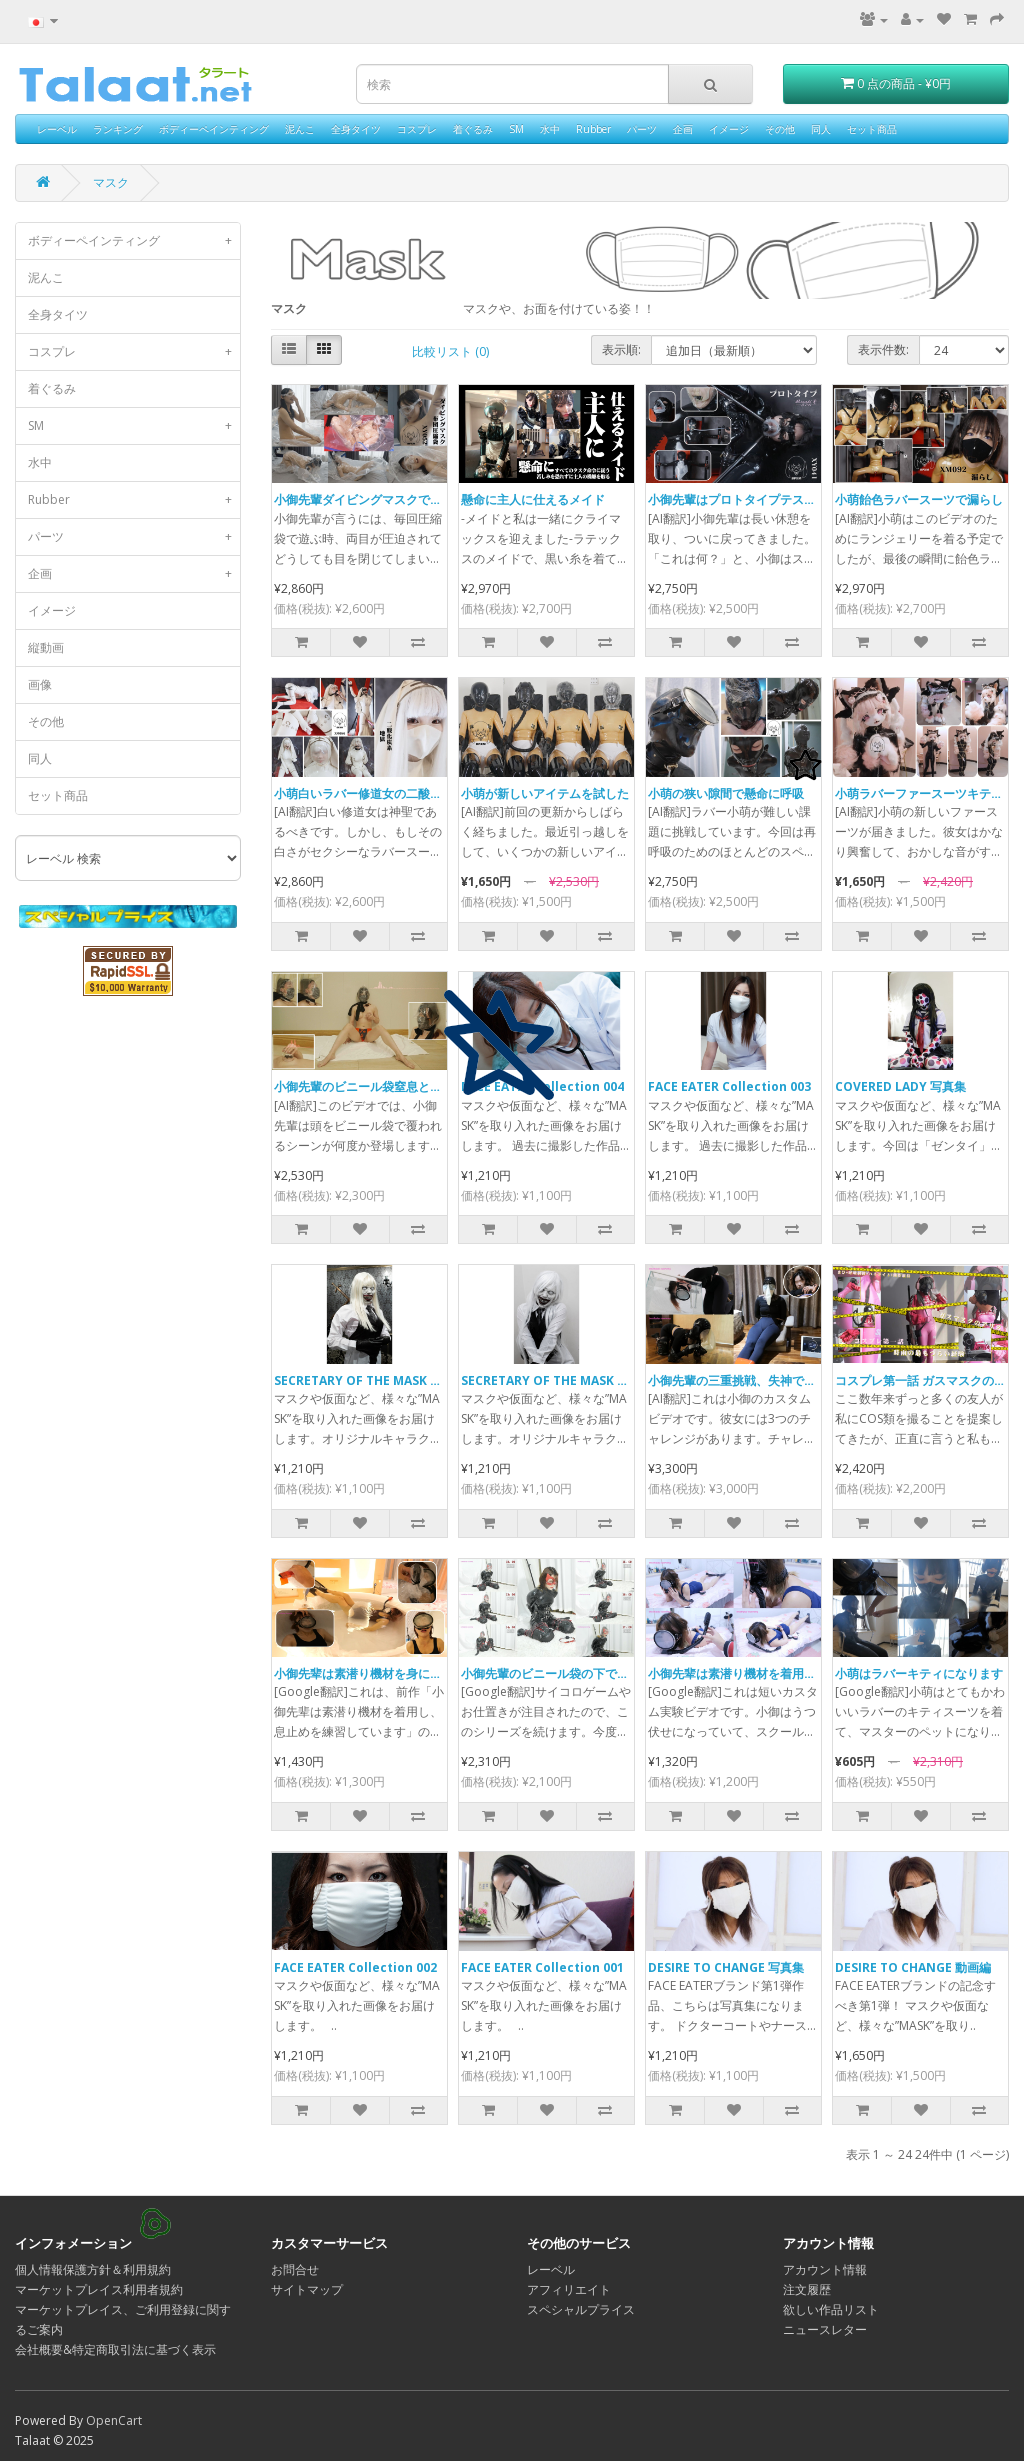 This screenshot has width=1024, height=2461. I want to click on add item to favorites, so click(805, 765).